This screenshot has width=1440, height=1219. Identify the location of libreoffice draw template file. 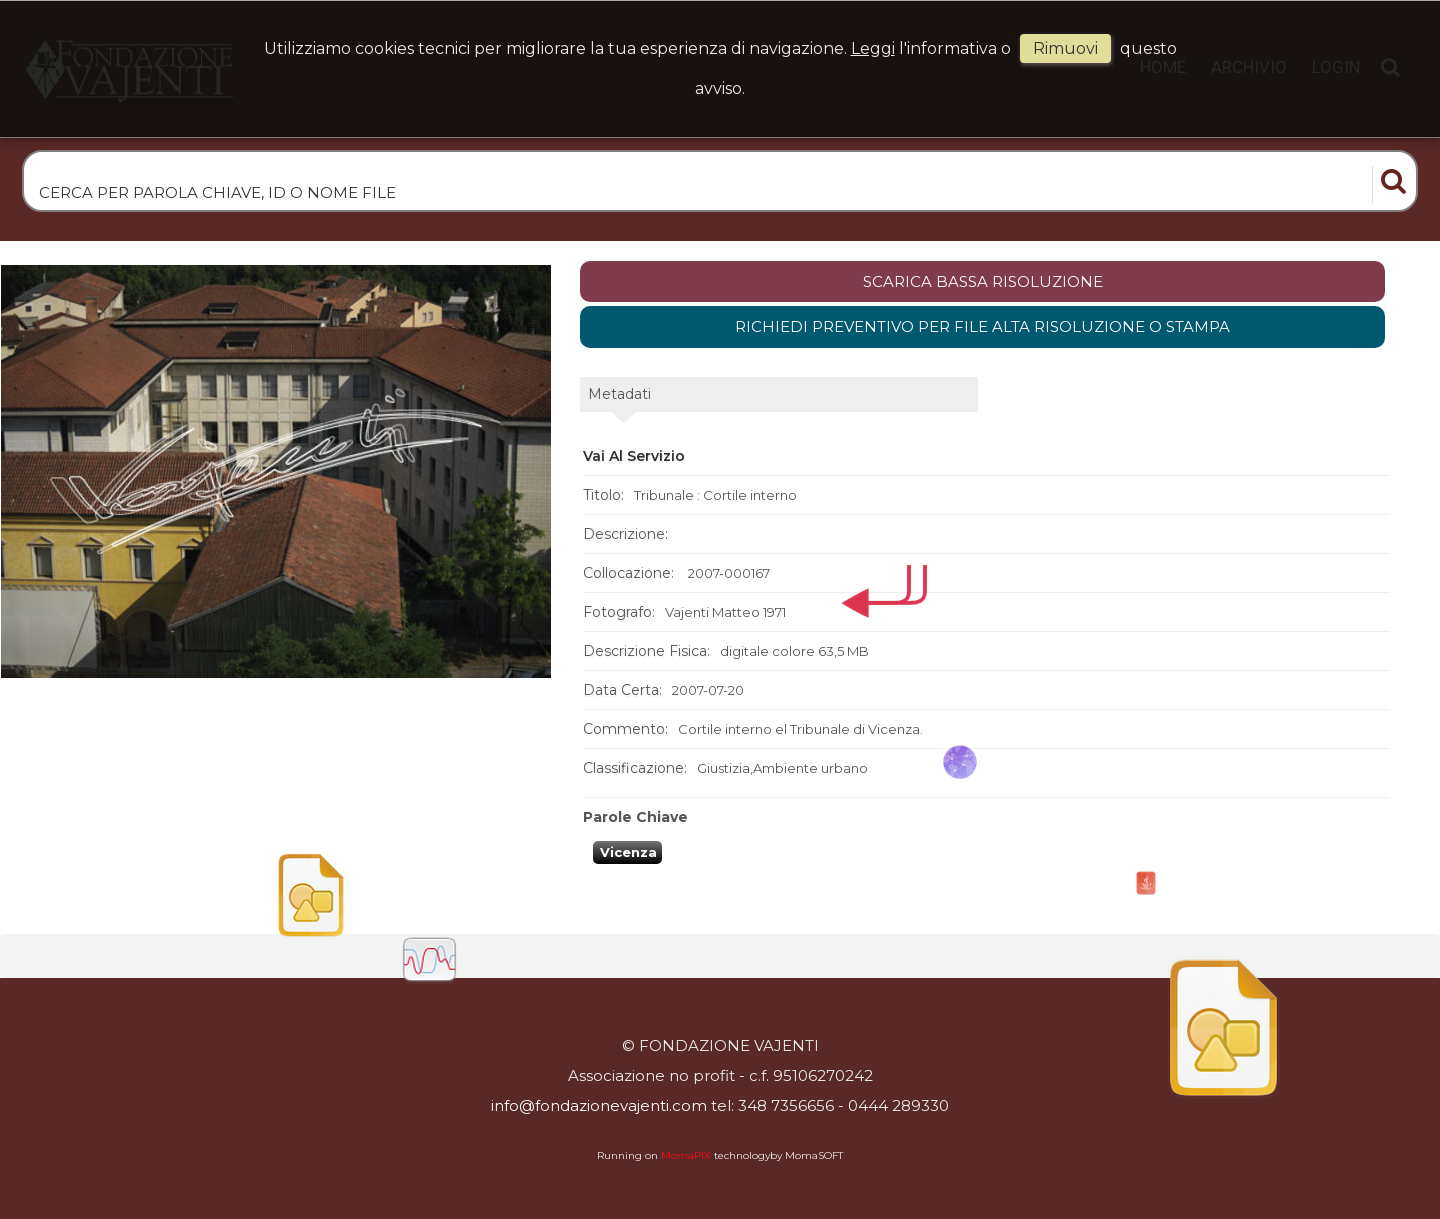
(1223, 1027).